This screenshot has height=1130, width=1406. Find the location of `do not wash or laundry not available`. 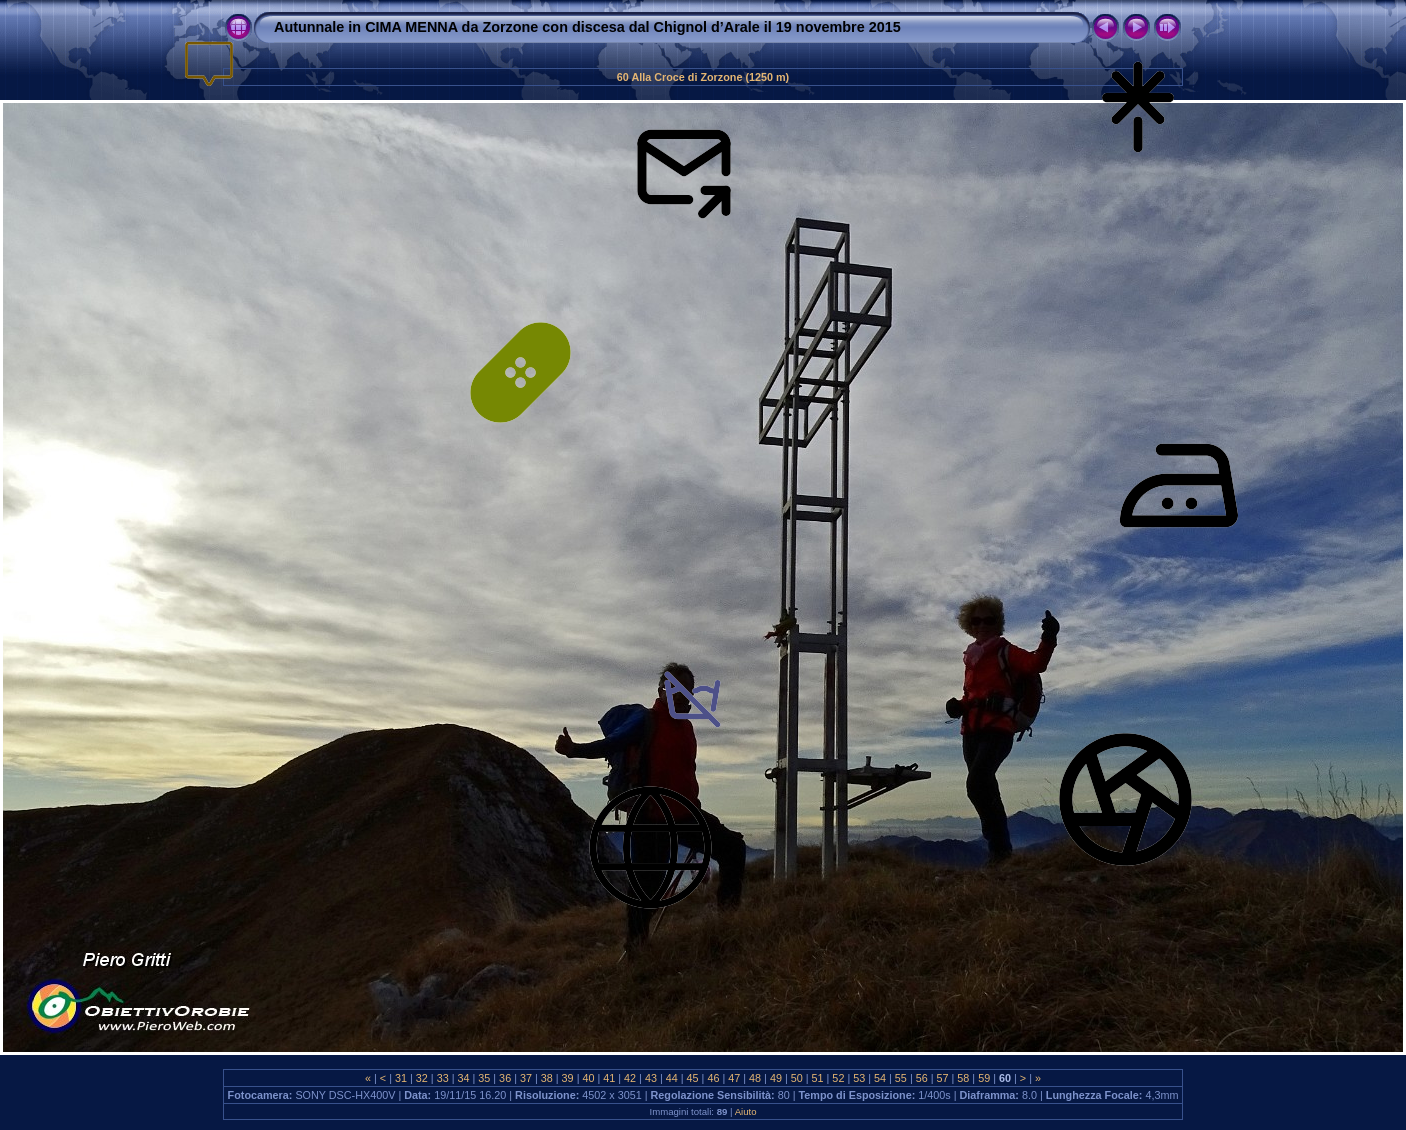

do not wash or laundry not available is located at coordinates (692, 699).